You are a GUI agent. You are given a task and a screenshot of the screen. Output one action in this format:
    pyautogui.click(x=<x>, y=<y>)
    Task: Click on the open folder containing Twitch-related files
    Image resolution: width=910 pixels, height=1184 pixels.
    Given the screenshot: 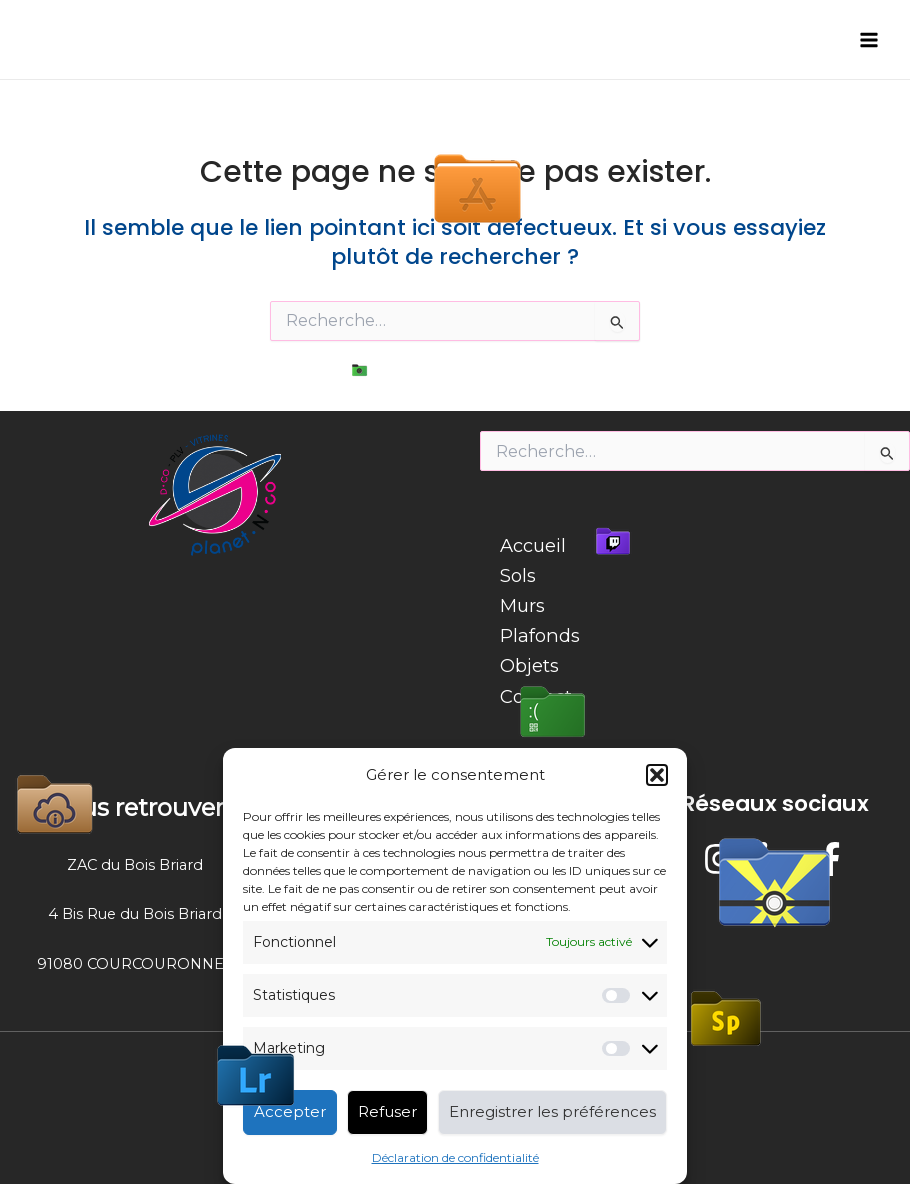 What is the action you would take?
    pyautogui.click(x=613, y=542)
    